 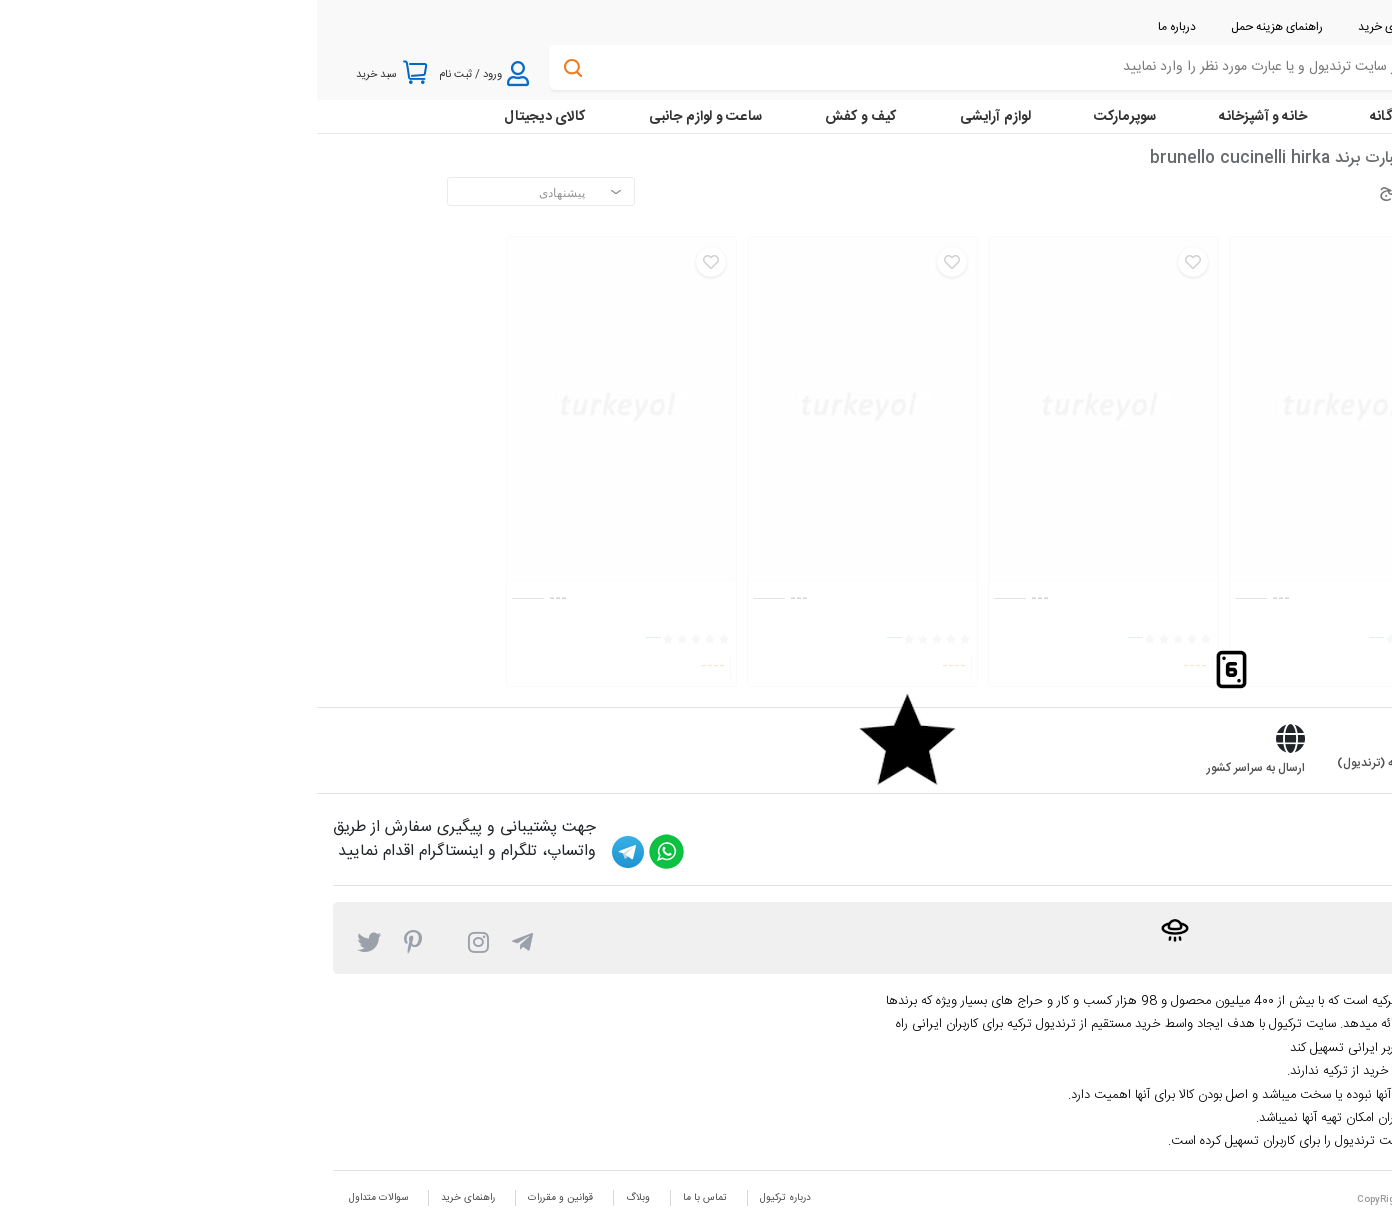 I want to click on add item to favorites, so click(x=907, y=741).